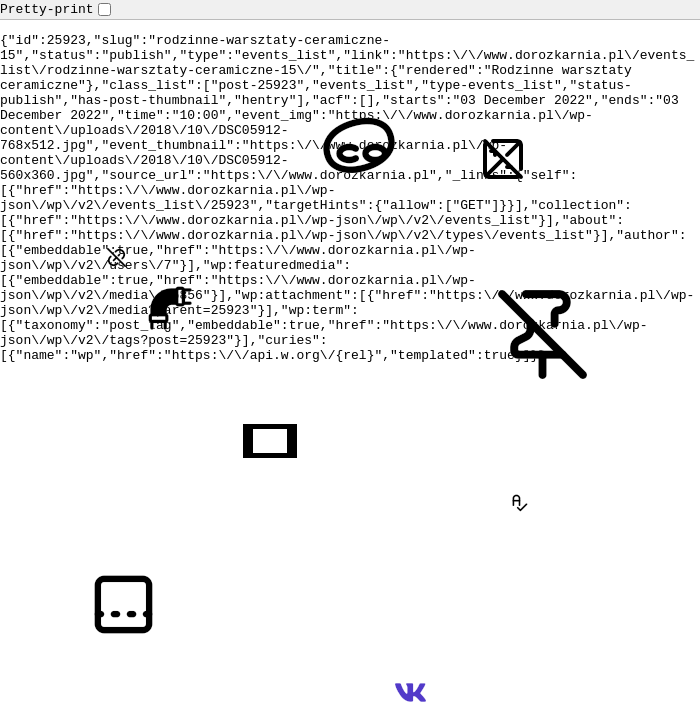 Image resolution: width=700 pixels, height=720 pixels. I want to click on plumbing or pipe connection settings, so click(168, 306).